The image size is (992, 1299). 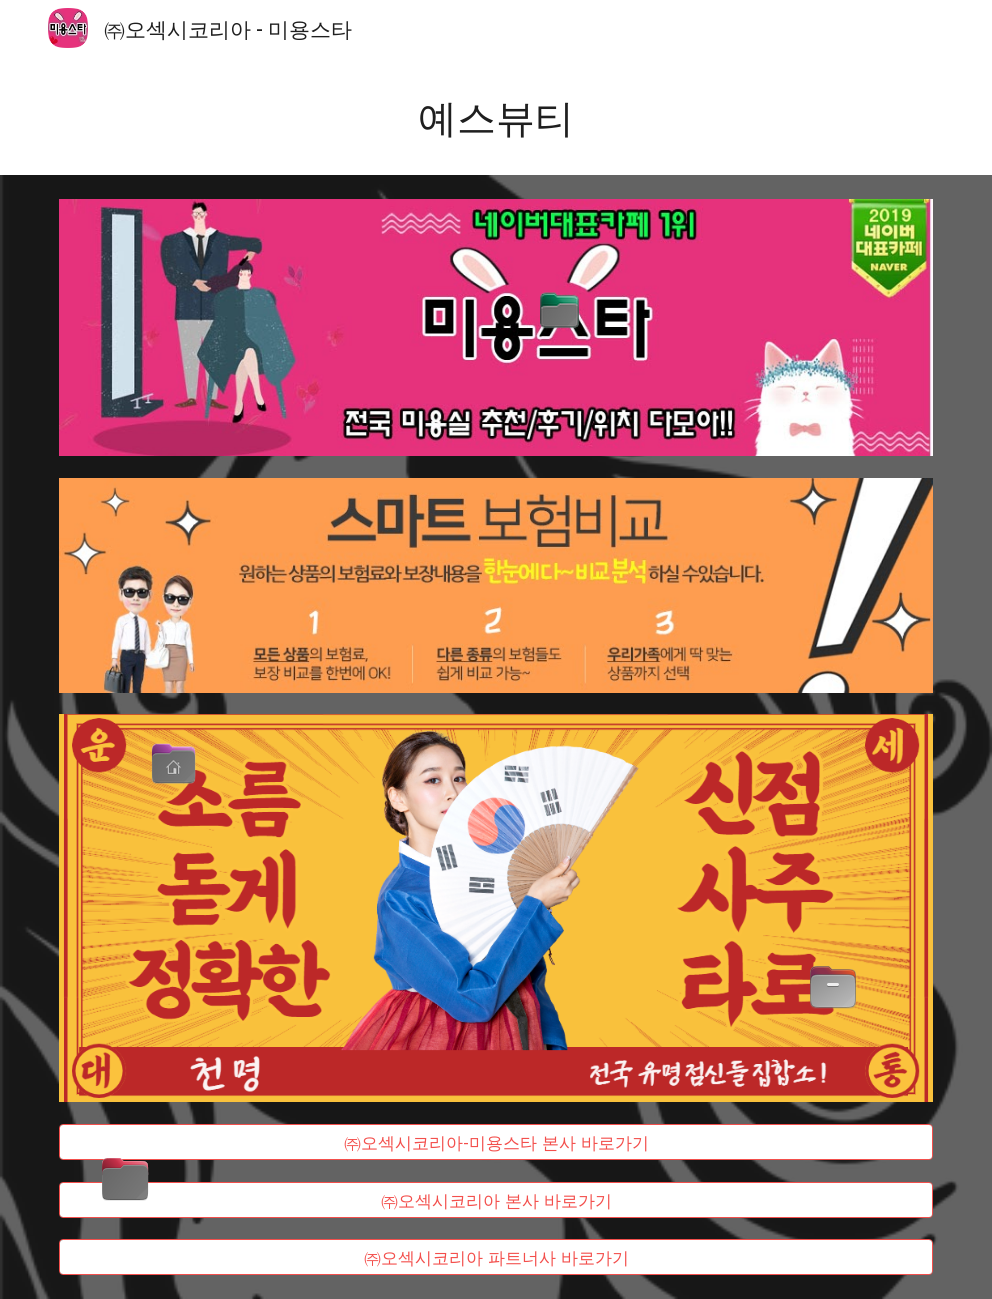 What do you see at coordinates (833, 987) in the screenshot?
I see `open the file manager application` at bounding box center [833, 987].